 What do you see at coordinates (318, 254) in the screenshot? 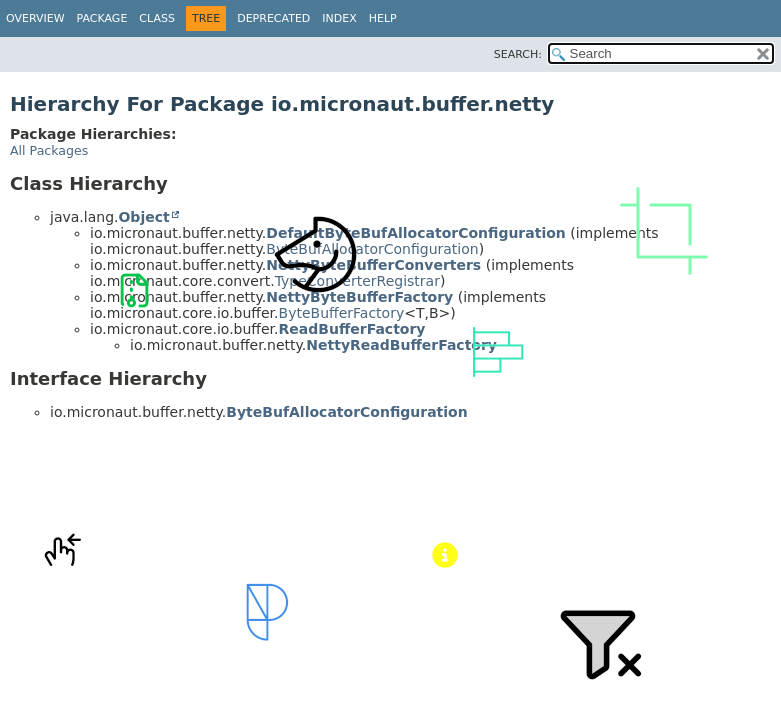
I see `access equestrian or horse-related features` at bounding box center [318, 254].